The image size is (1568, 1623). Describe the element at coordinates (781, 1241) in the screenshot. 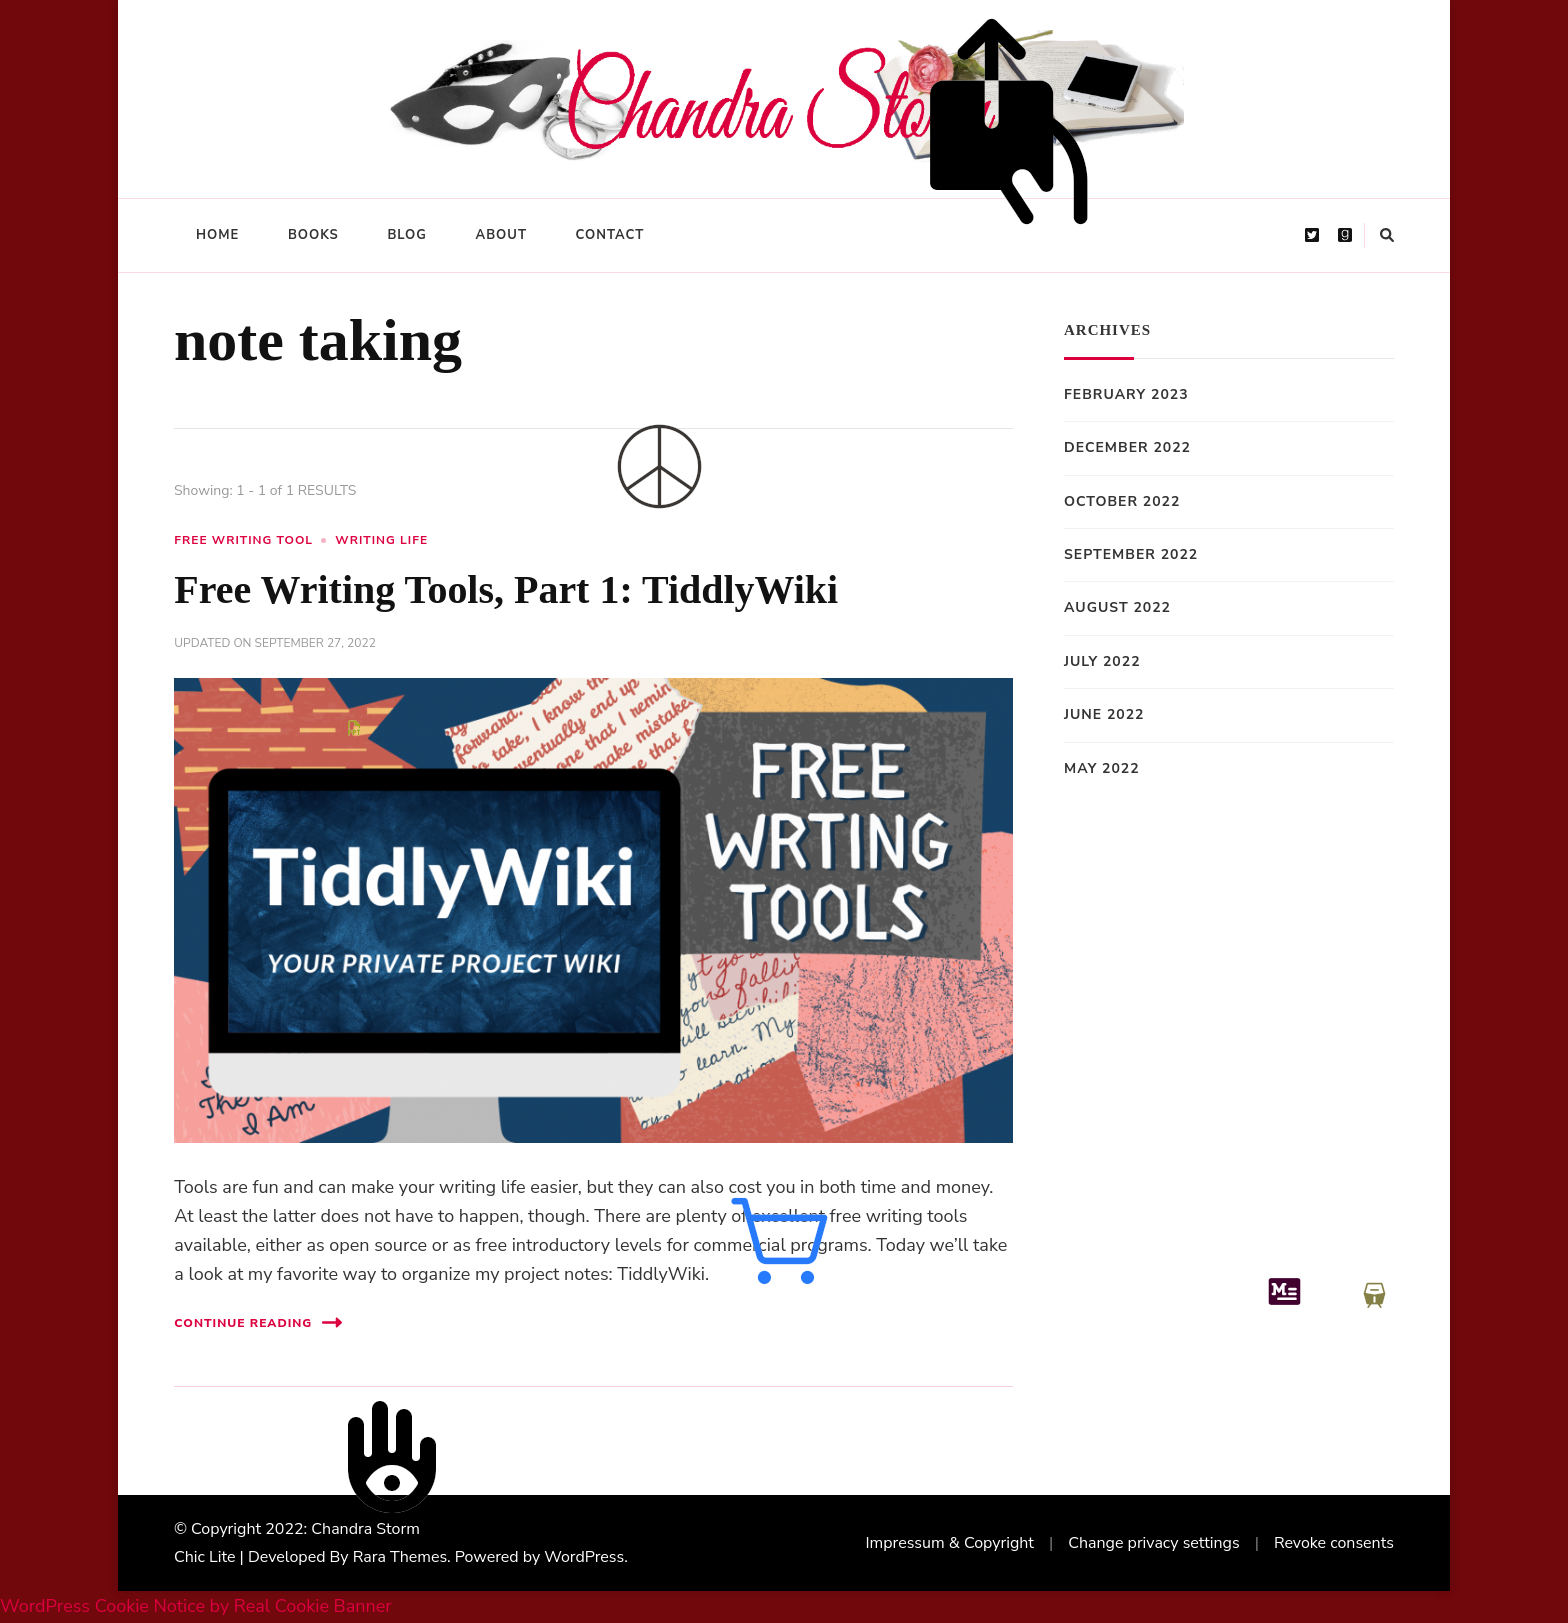

I see `view your shopping cart` at that location.